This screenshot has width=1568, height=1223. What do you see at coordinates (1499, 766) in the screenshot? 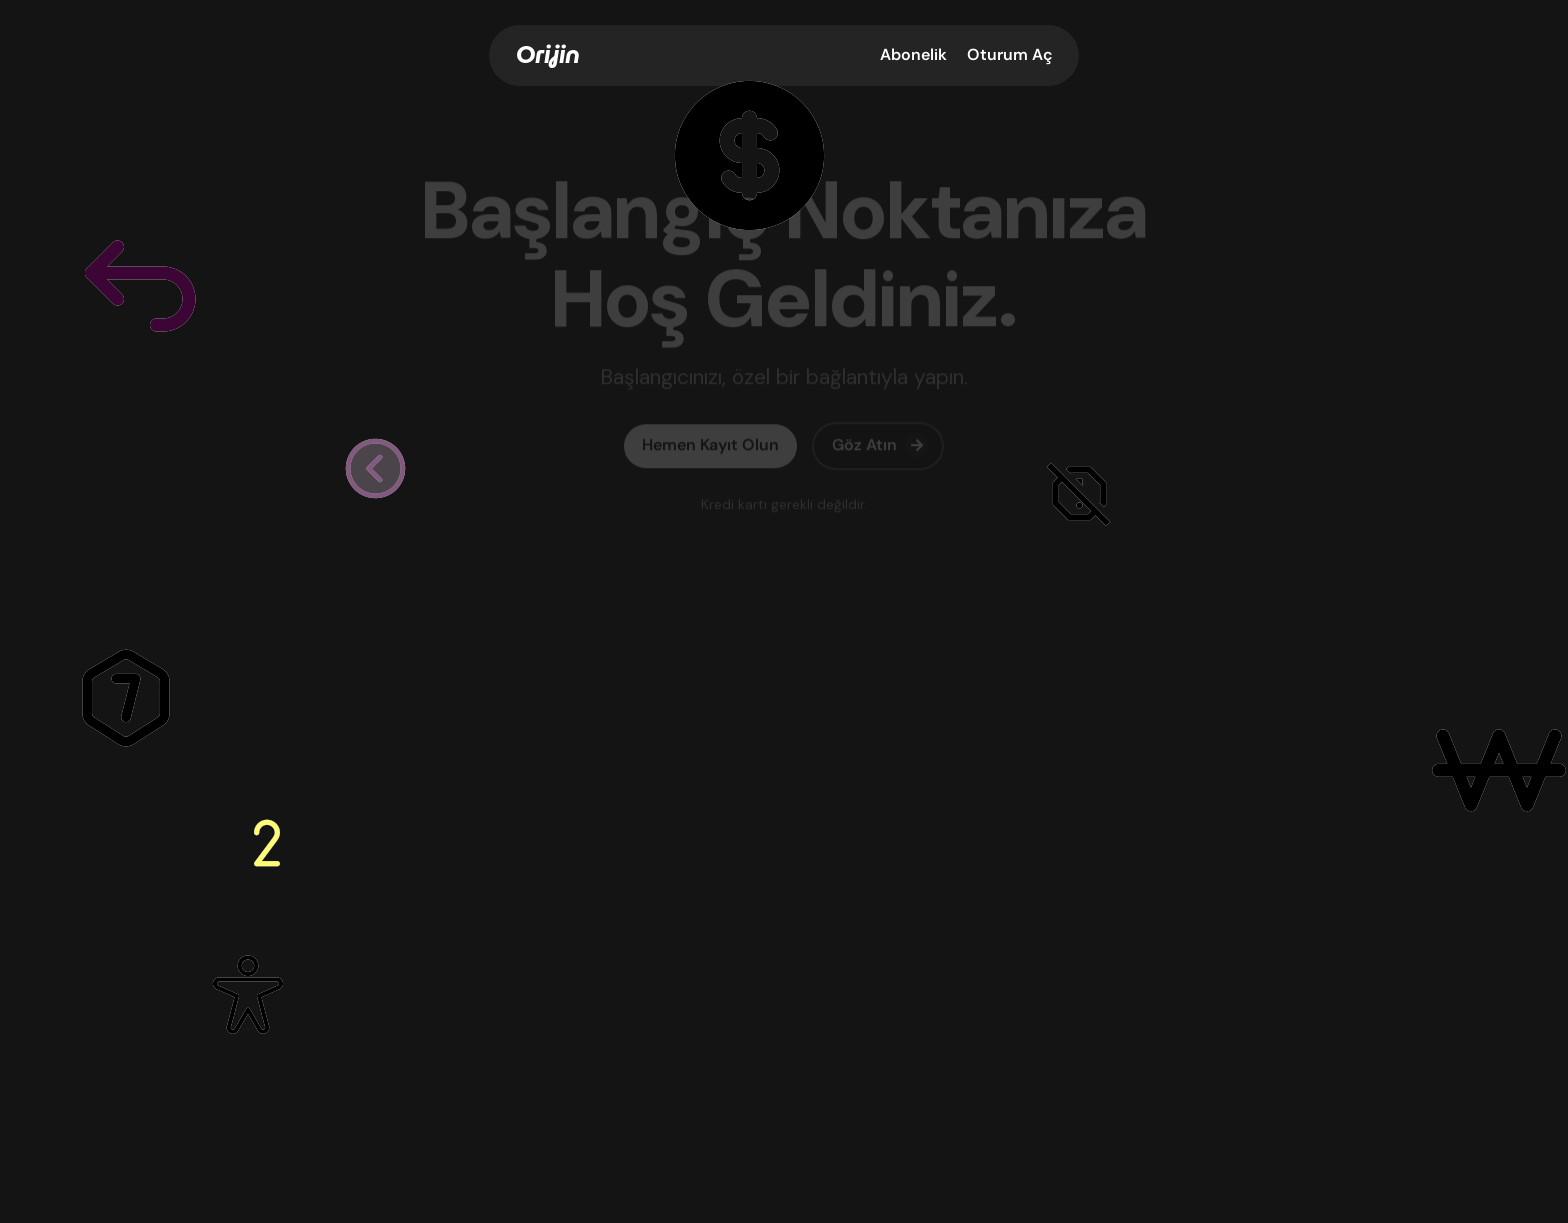
I see `indicates south korean won currency` at bounding box center [1499, 766].